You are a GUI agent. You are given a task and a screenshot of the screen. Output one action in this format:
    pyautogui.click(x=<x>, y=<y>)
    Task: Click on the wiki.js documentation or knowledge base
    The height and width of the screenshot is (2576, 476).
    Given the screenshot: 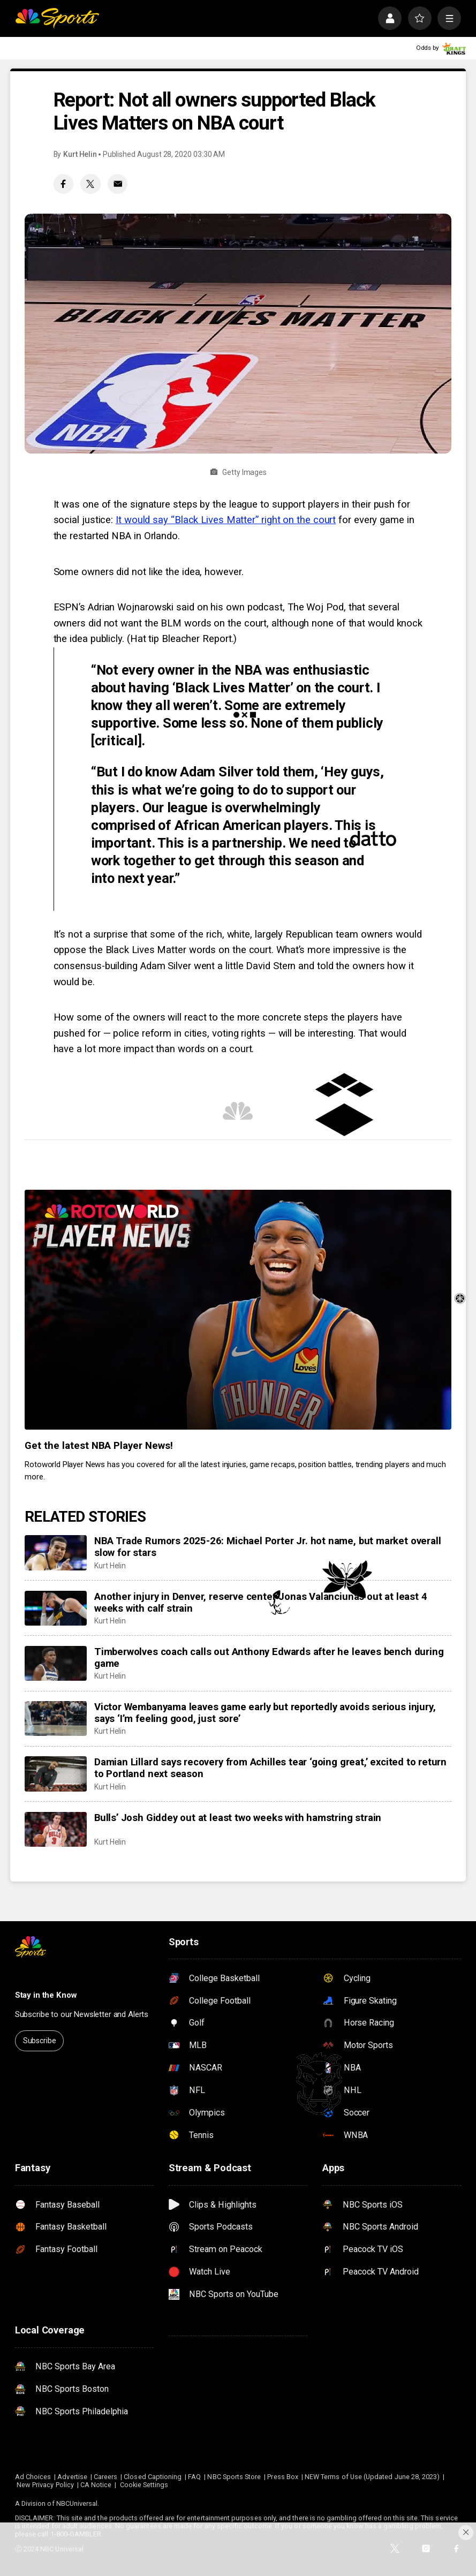 What is the action you would take?
    pyautogui.click(x=347, y=1579)
    